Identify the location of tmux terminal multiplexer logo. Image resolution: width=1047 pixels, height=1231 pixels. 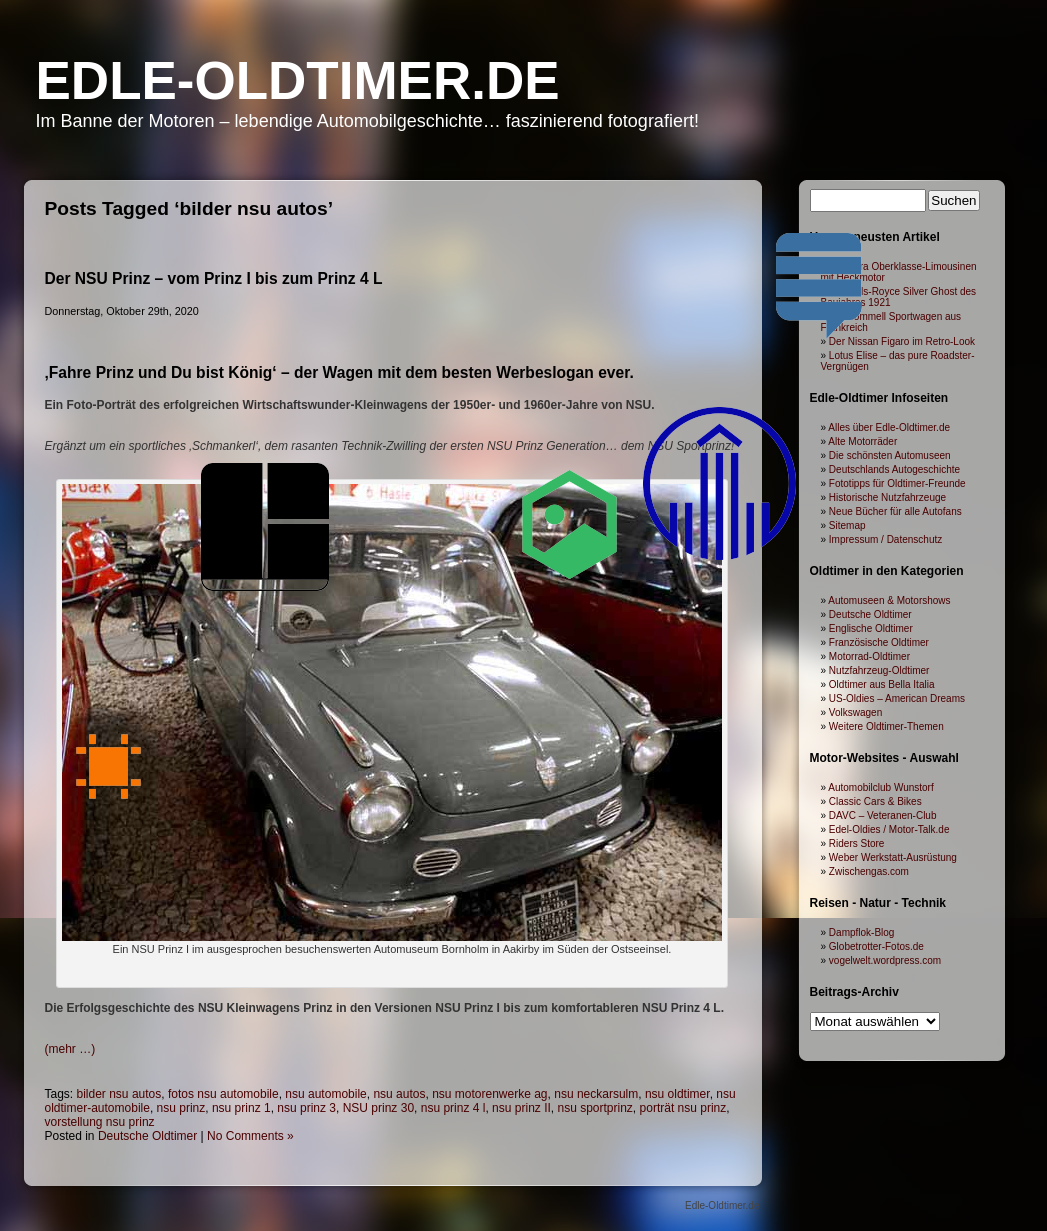
(265, 527).